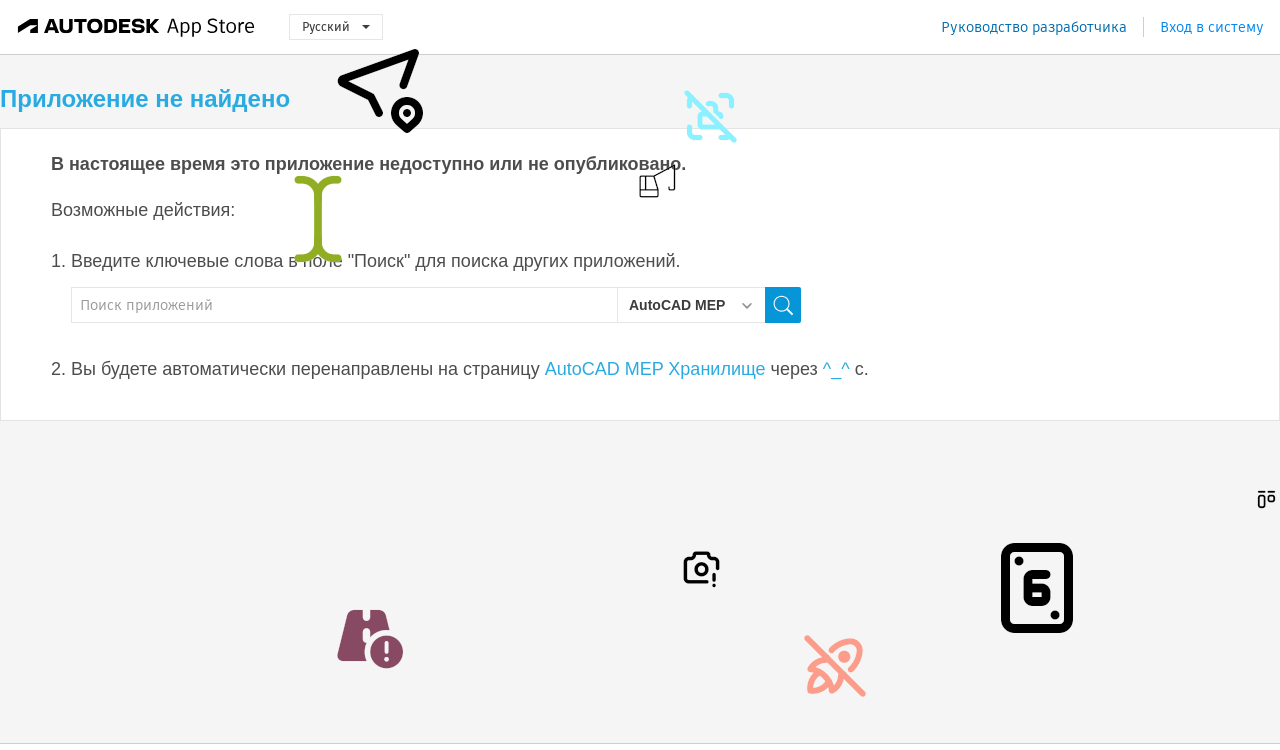  What do you see at coordinates (1037, 588) in the screenshot?
I see `playing card with value six` at bounding box center [1037, 588].